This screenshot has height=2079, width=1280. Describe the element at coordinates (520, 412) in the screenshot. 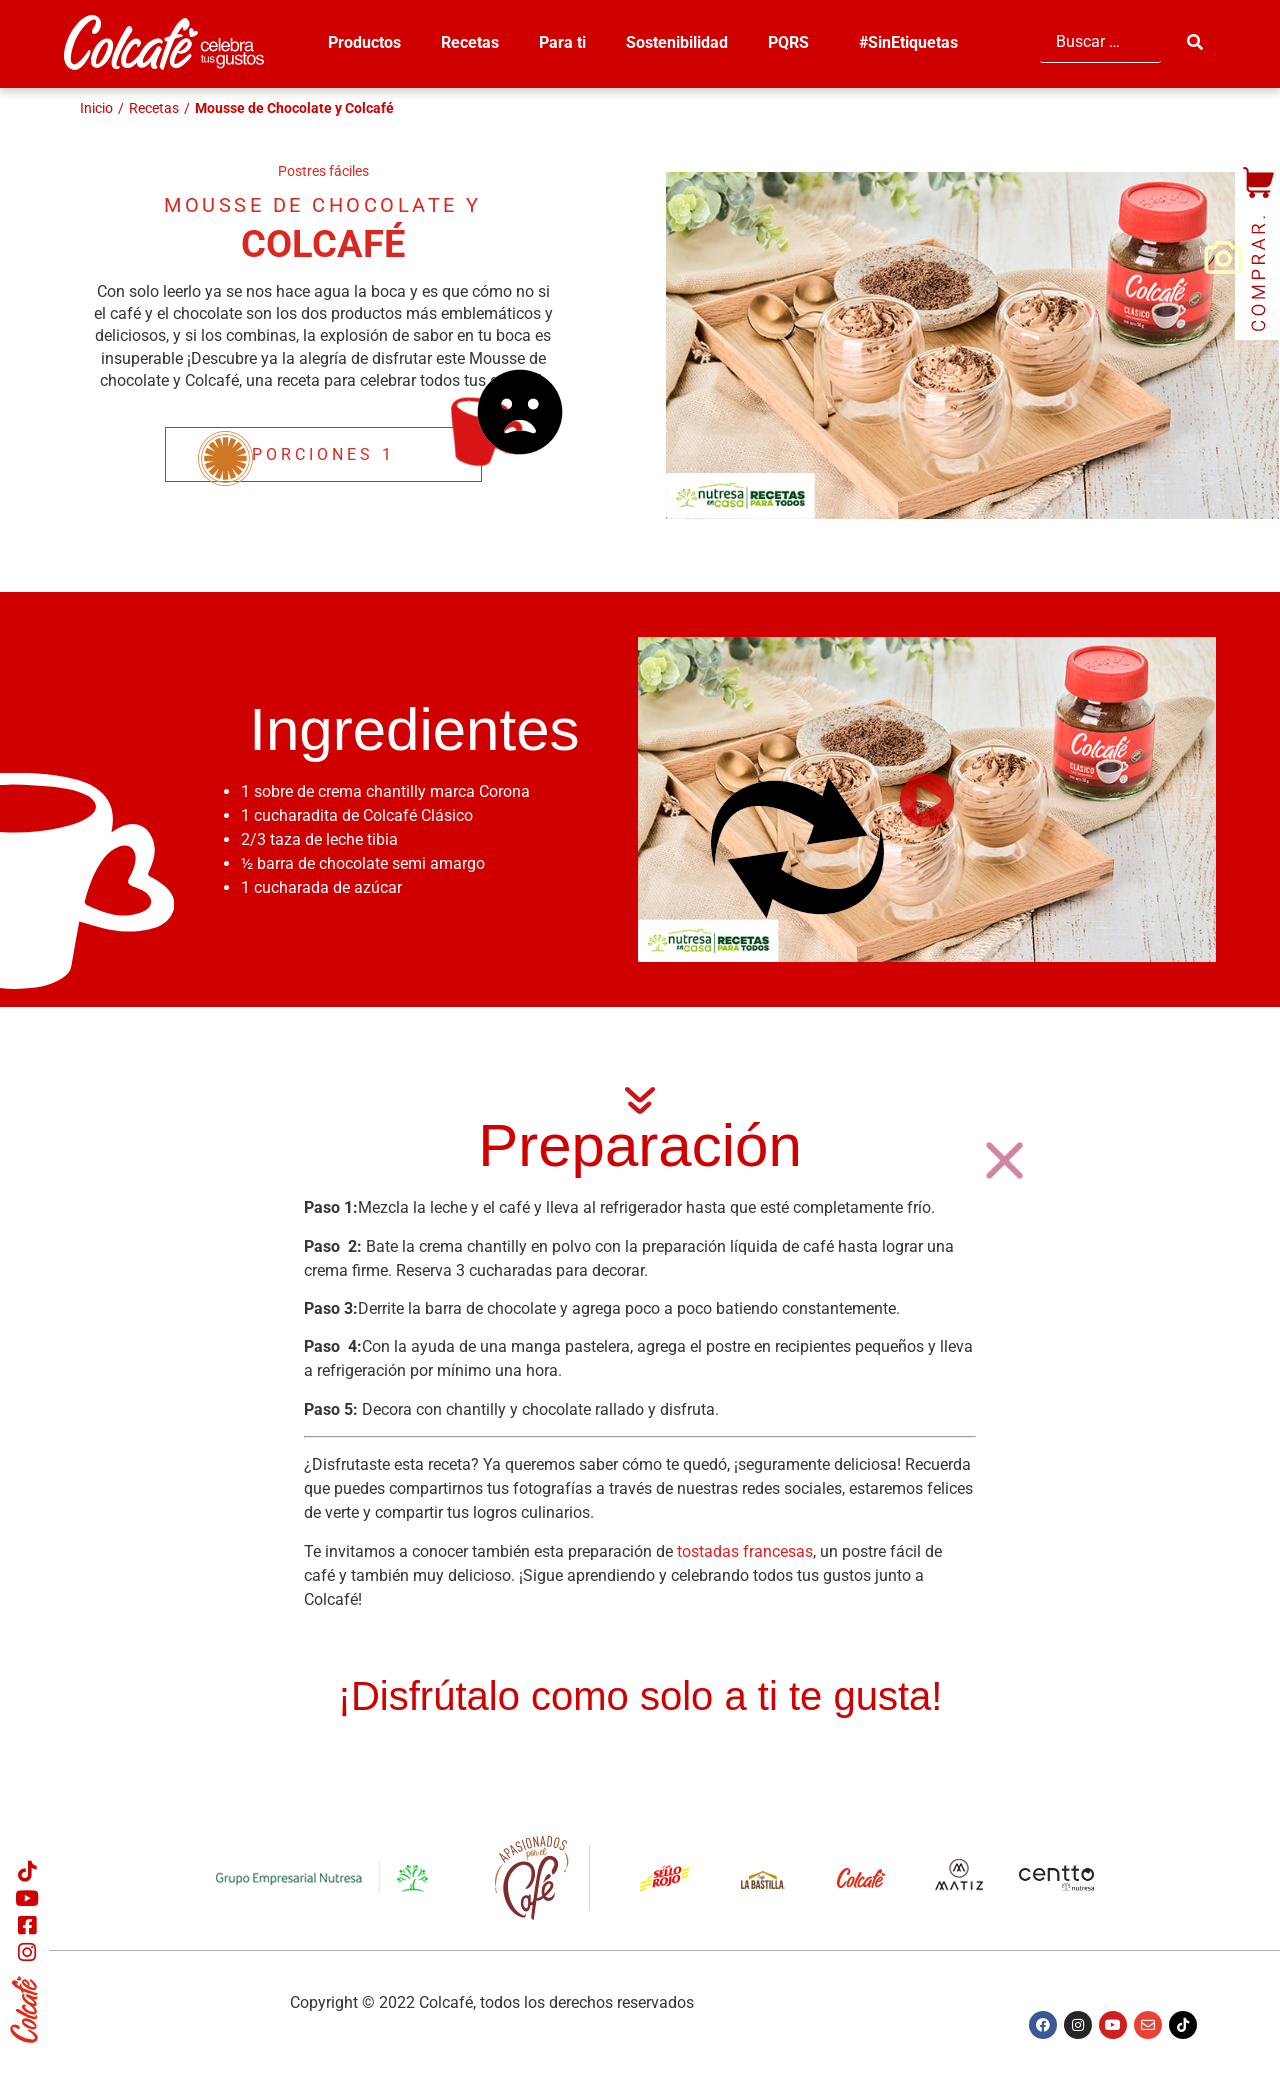

I see `submit negative feedback or rating` at that location.